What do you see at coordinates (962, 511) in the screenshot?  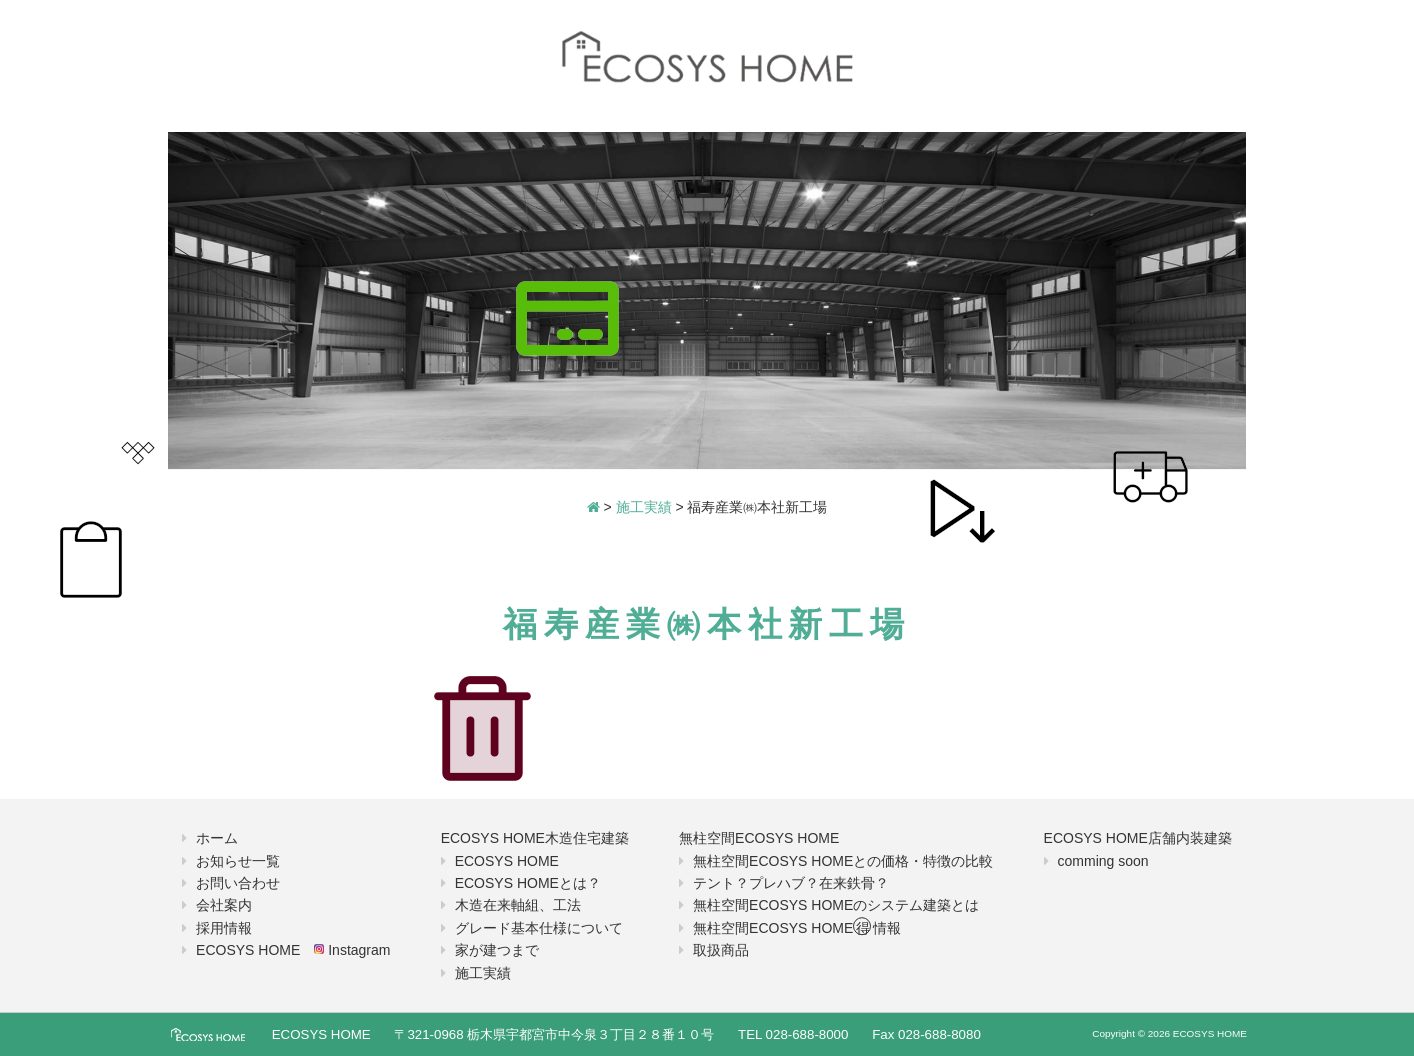 I see `run code below current selection` at bounding box center [962, 511].